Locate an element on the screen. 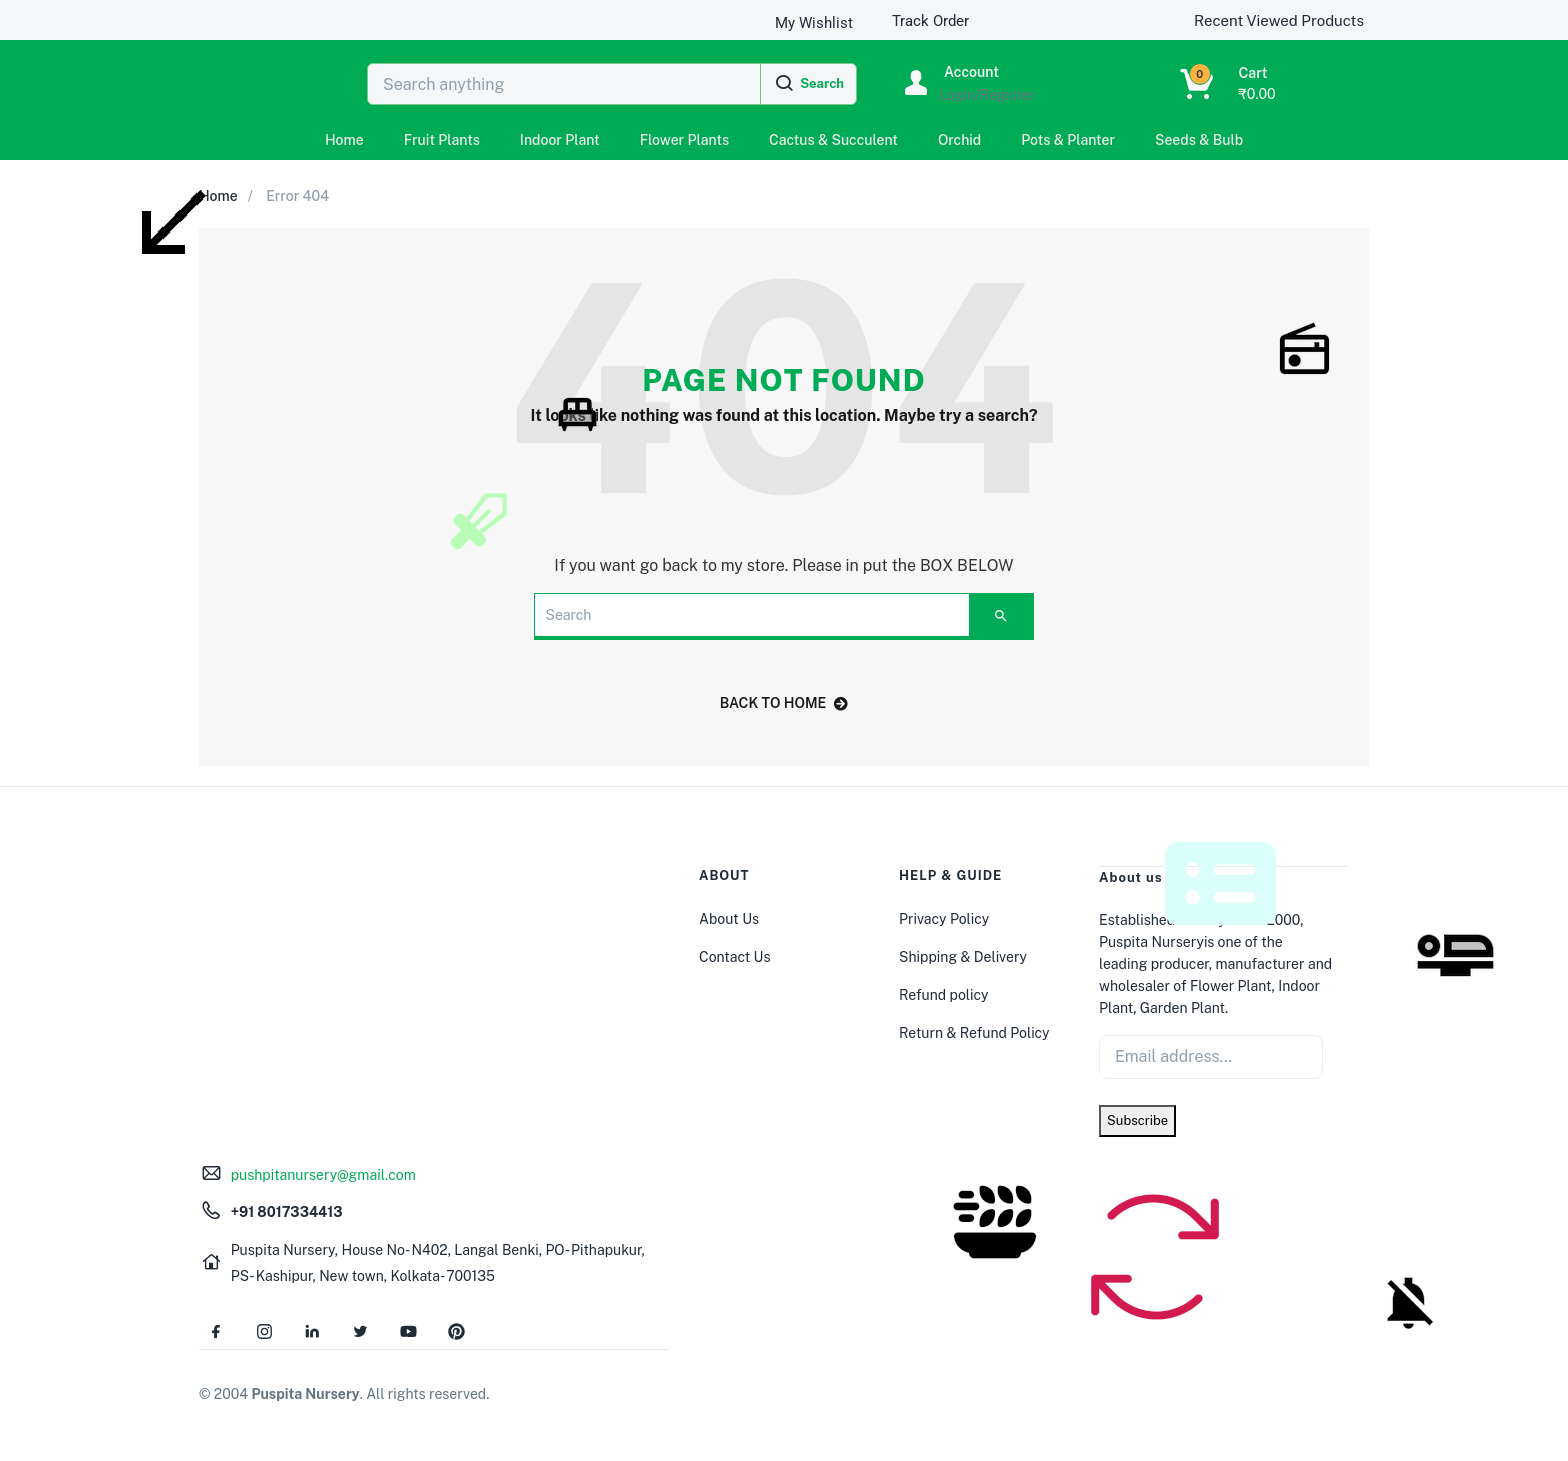 This screenshot has width=1568, height=1461. navigate to the southwest direction is located at coordinates (172, 224).